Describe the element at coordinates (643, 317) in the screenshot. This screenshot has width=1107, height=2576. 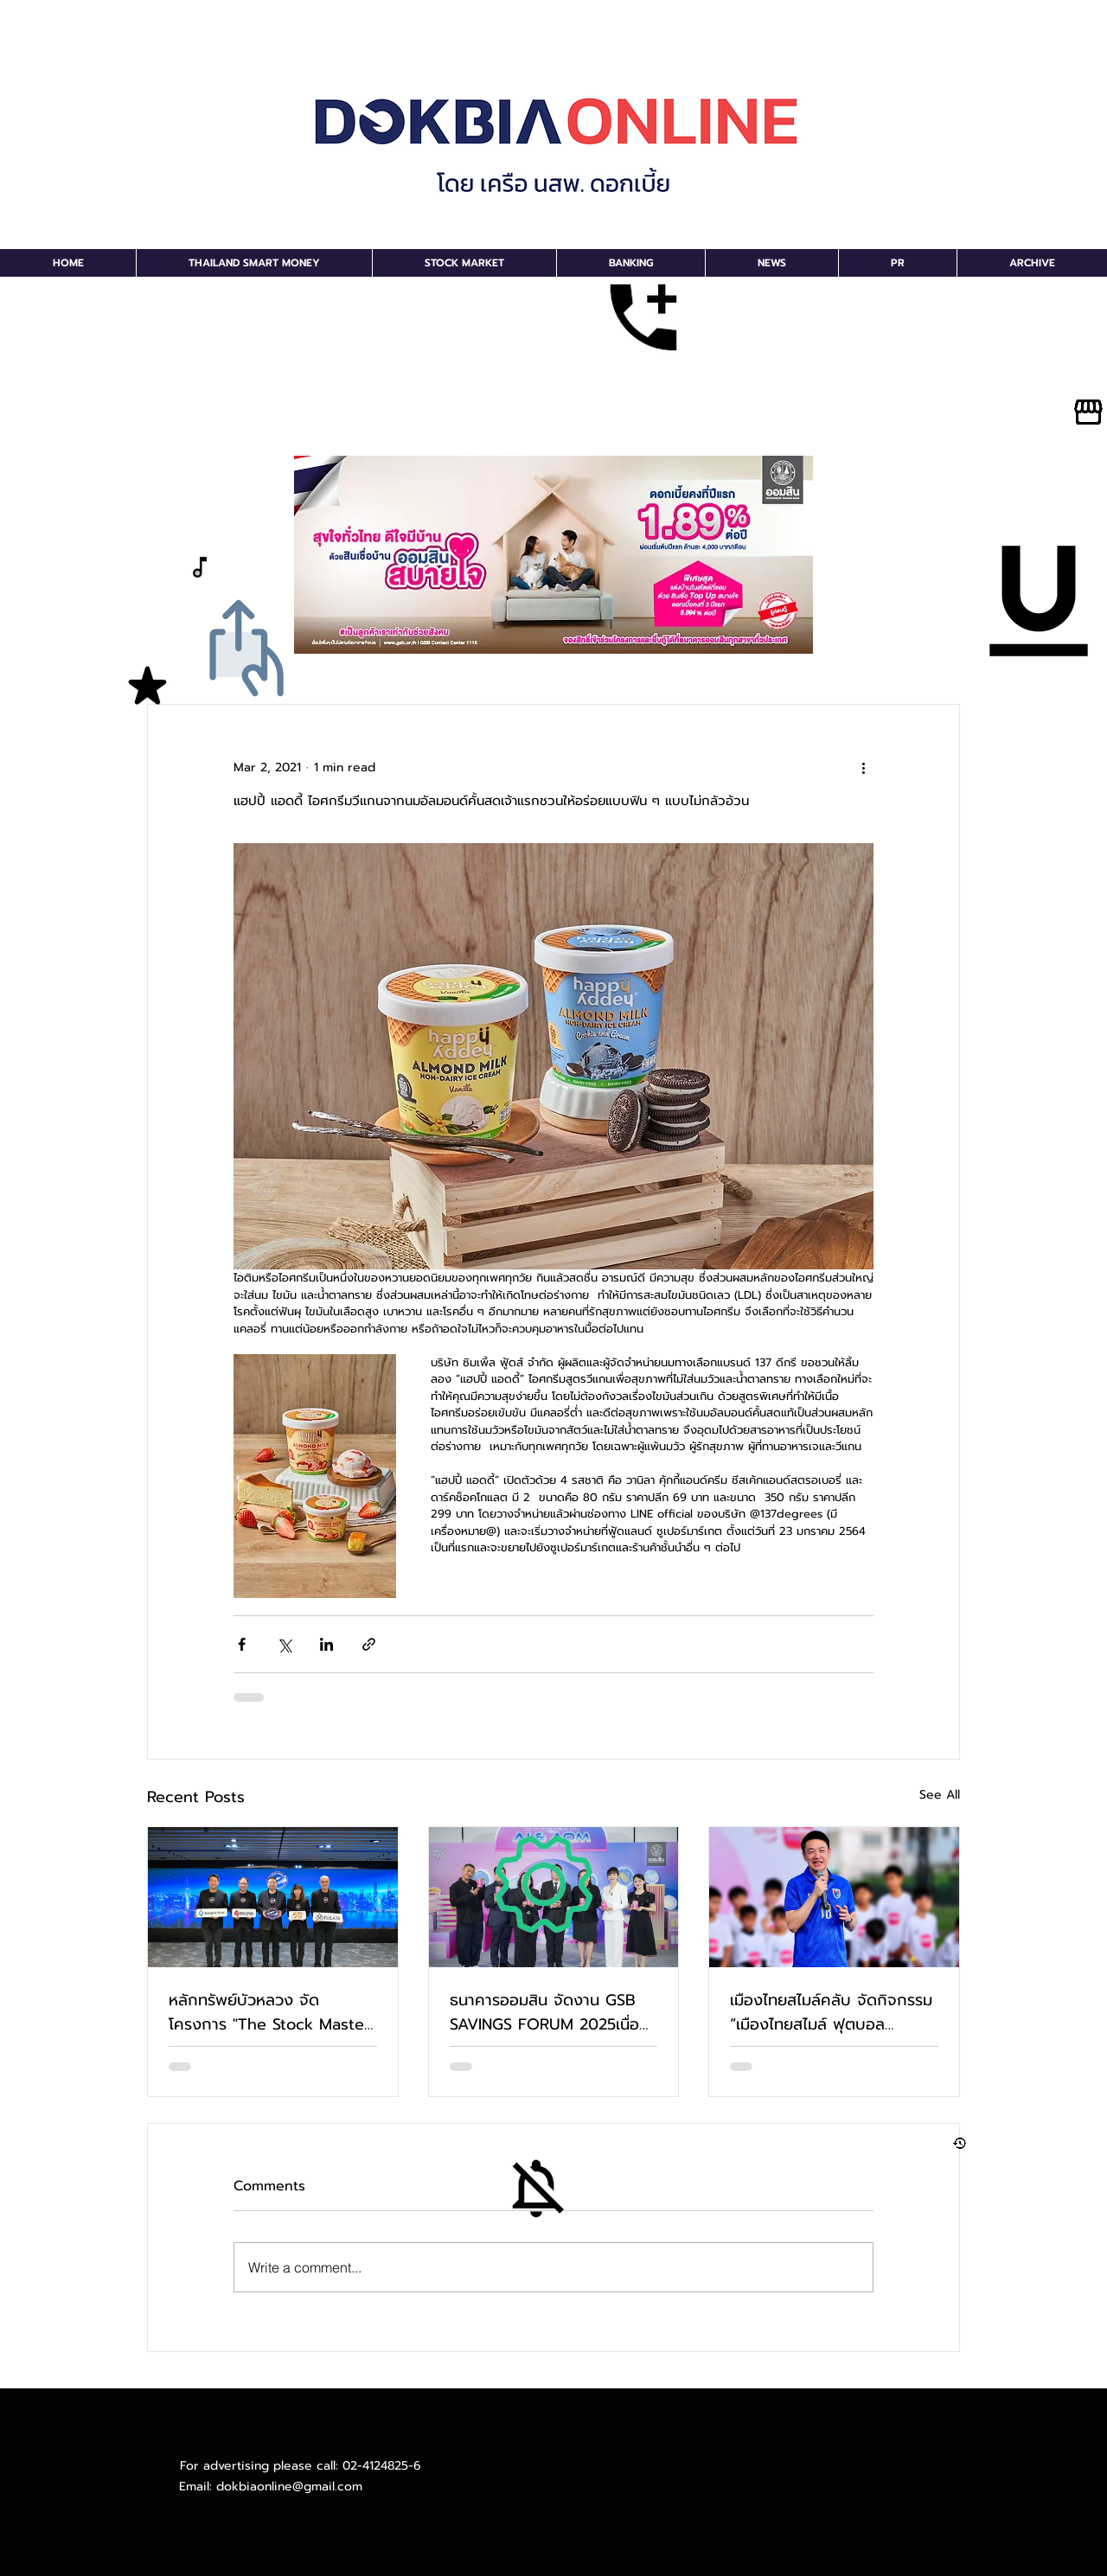
I see `add a new contact to your phone` at that location.